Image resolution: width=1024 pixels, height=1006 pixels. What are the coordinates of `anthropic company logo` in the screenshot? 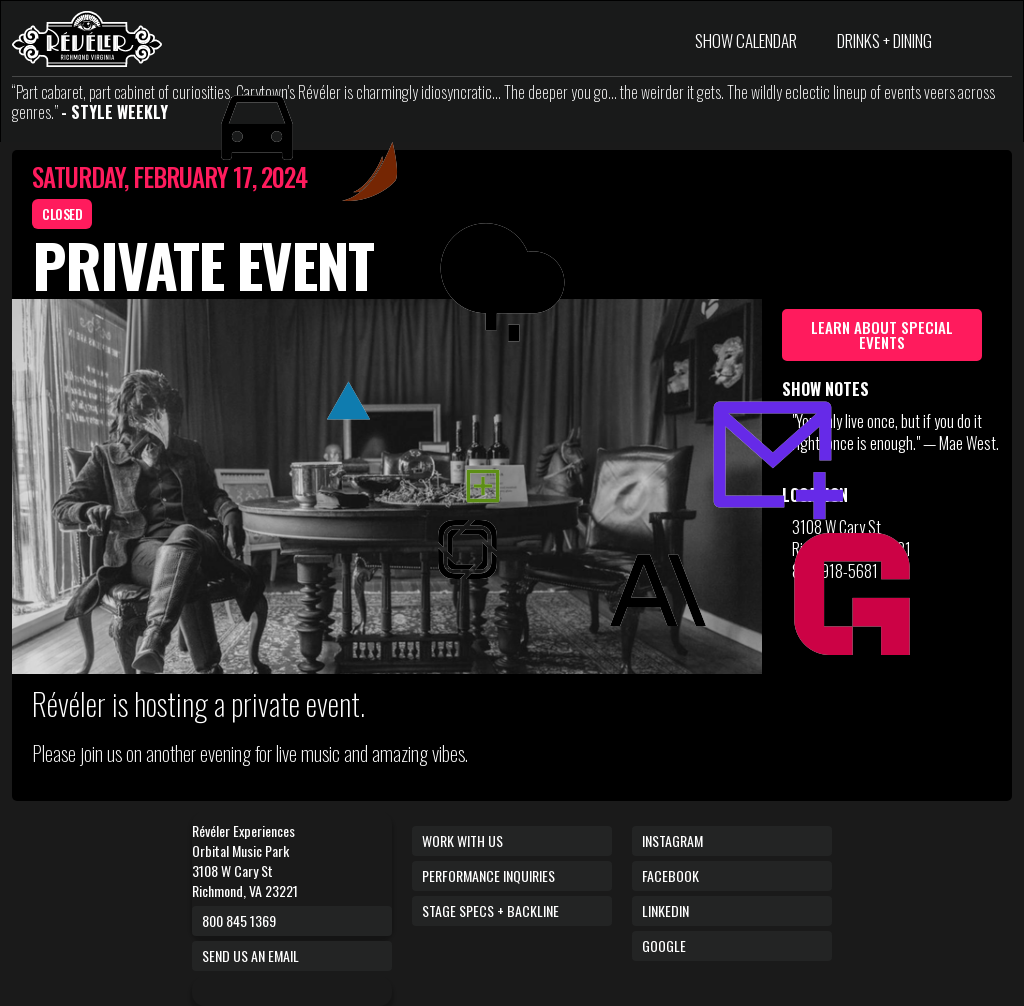 It's located at (658, 588).